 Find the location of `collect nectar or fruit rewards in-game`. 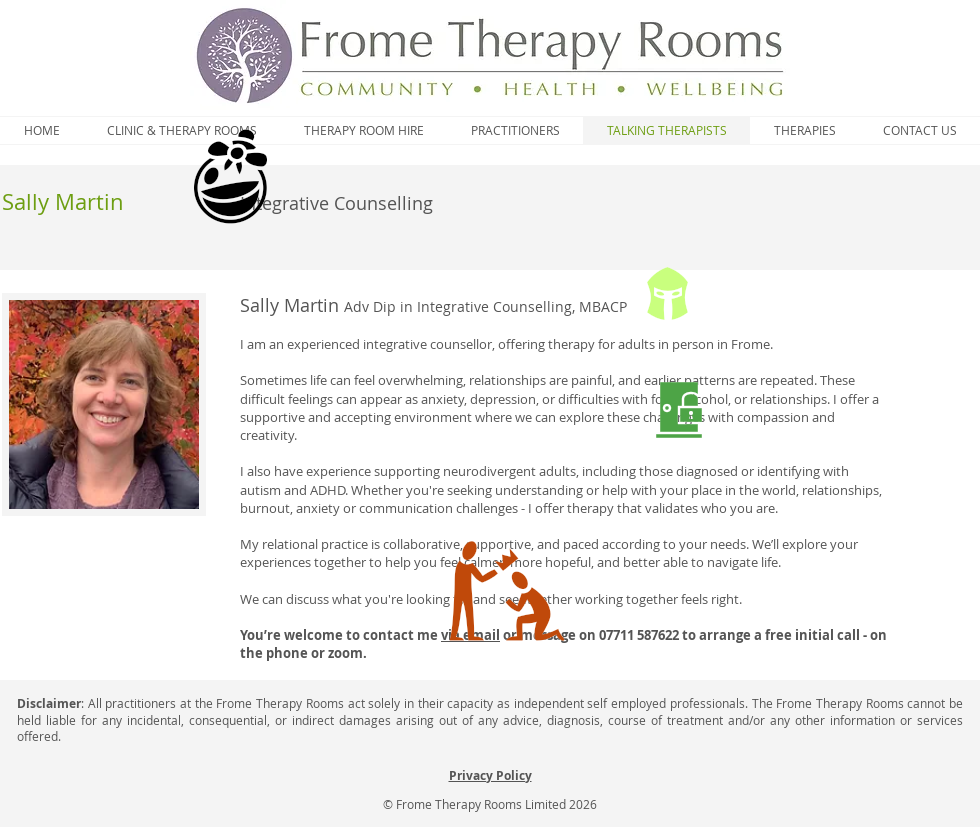

collect nectar or fruit rewards in-game is located at coordinates (230, 176).